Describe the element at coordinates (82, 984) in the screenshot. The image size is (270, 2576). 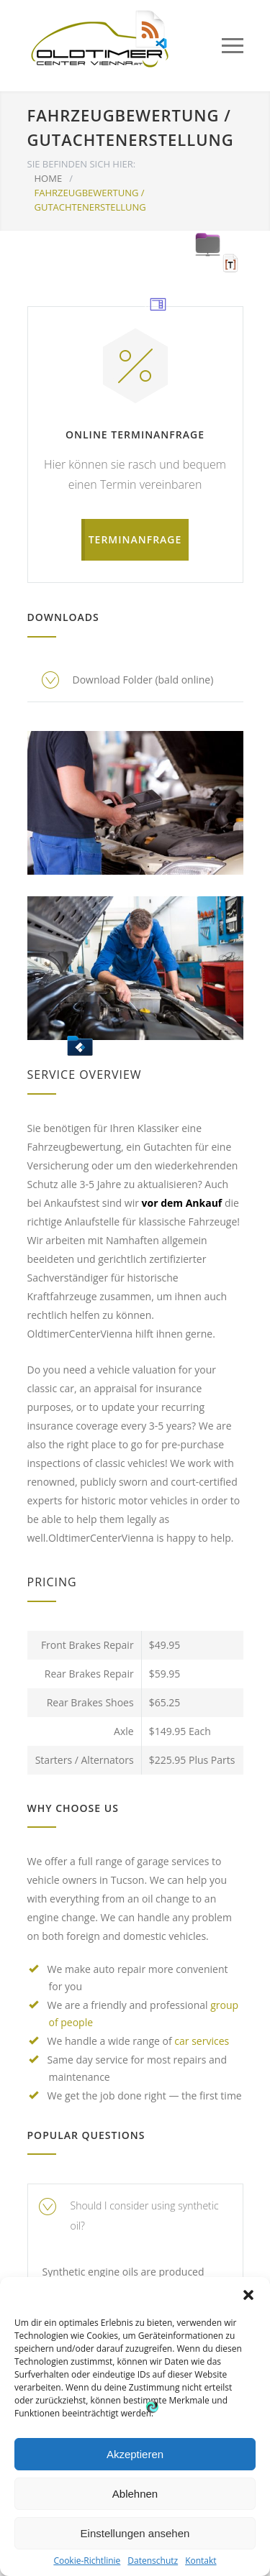
I see `guest user account` at that location.